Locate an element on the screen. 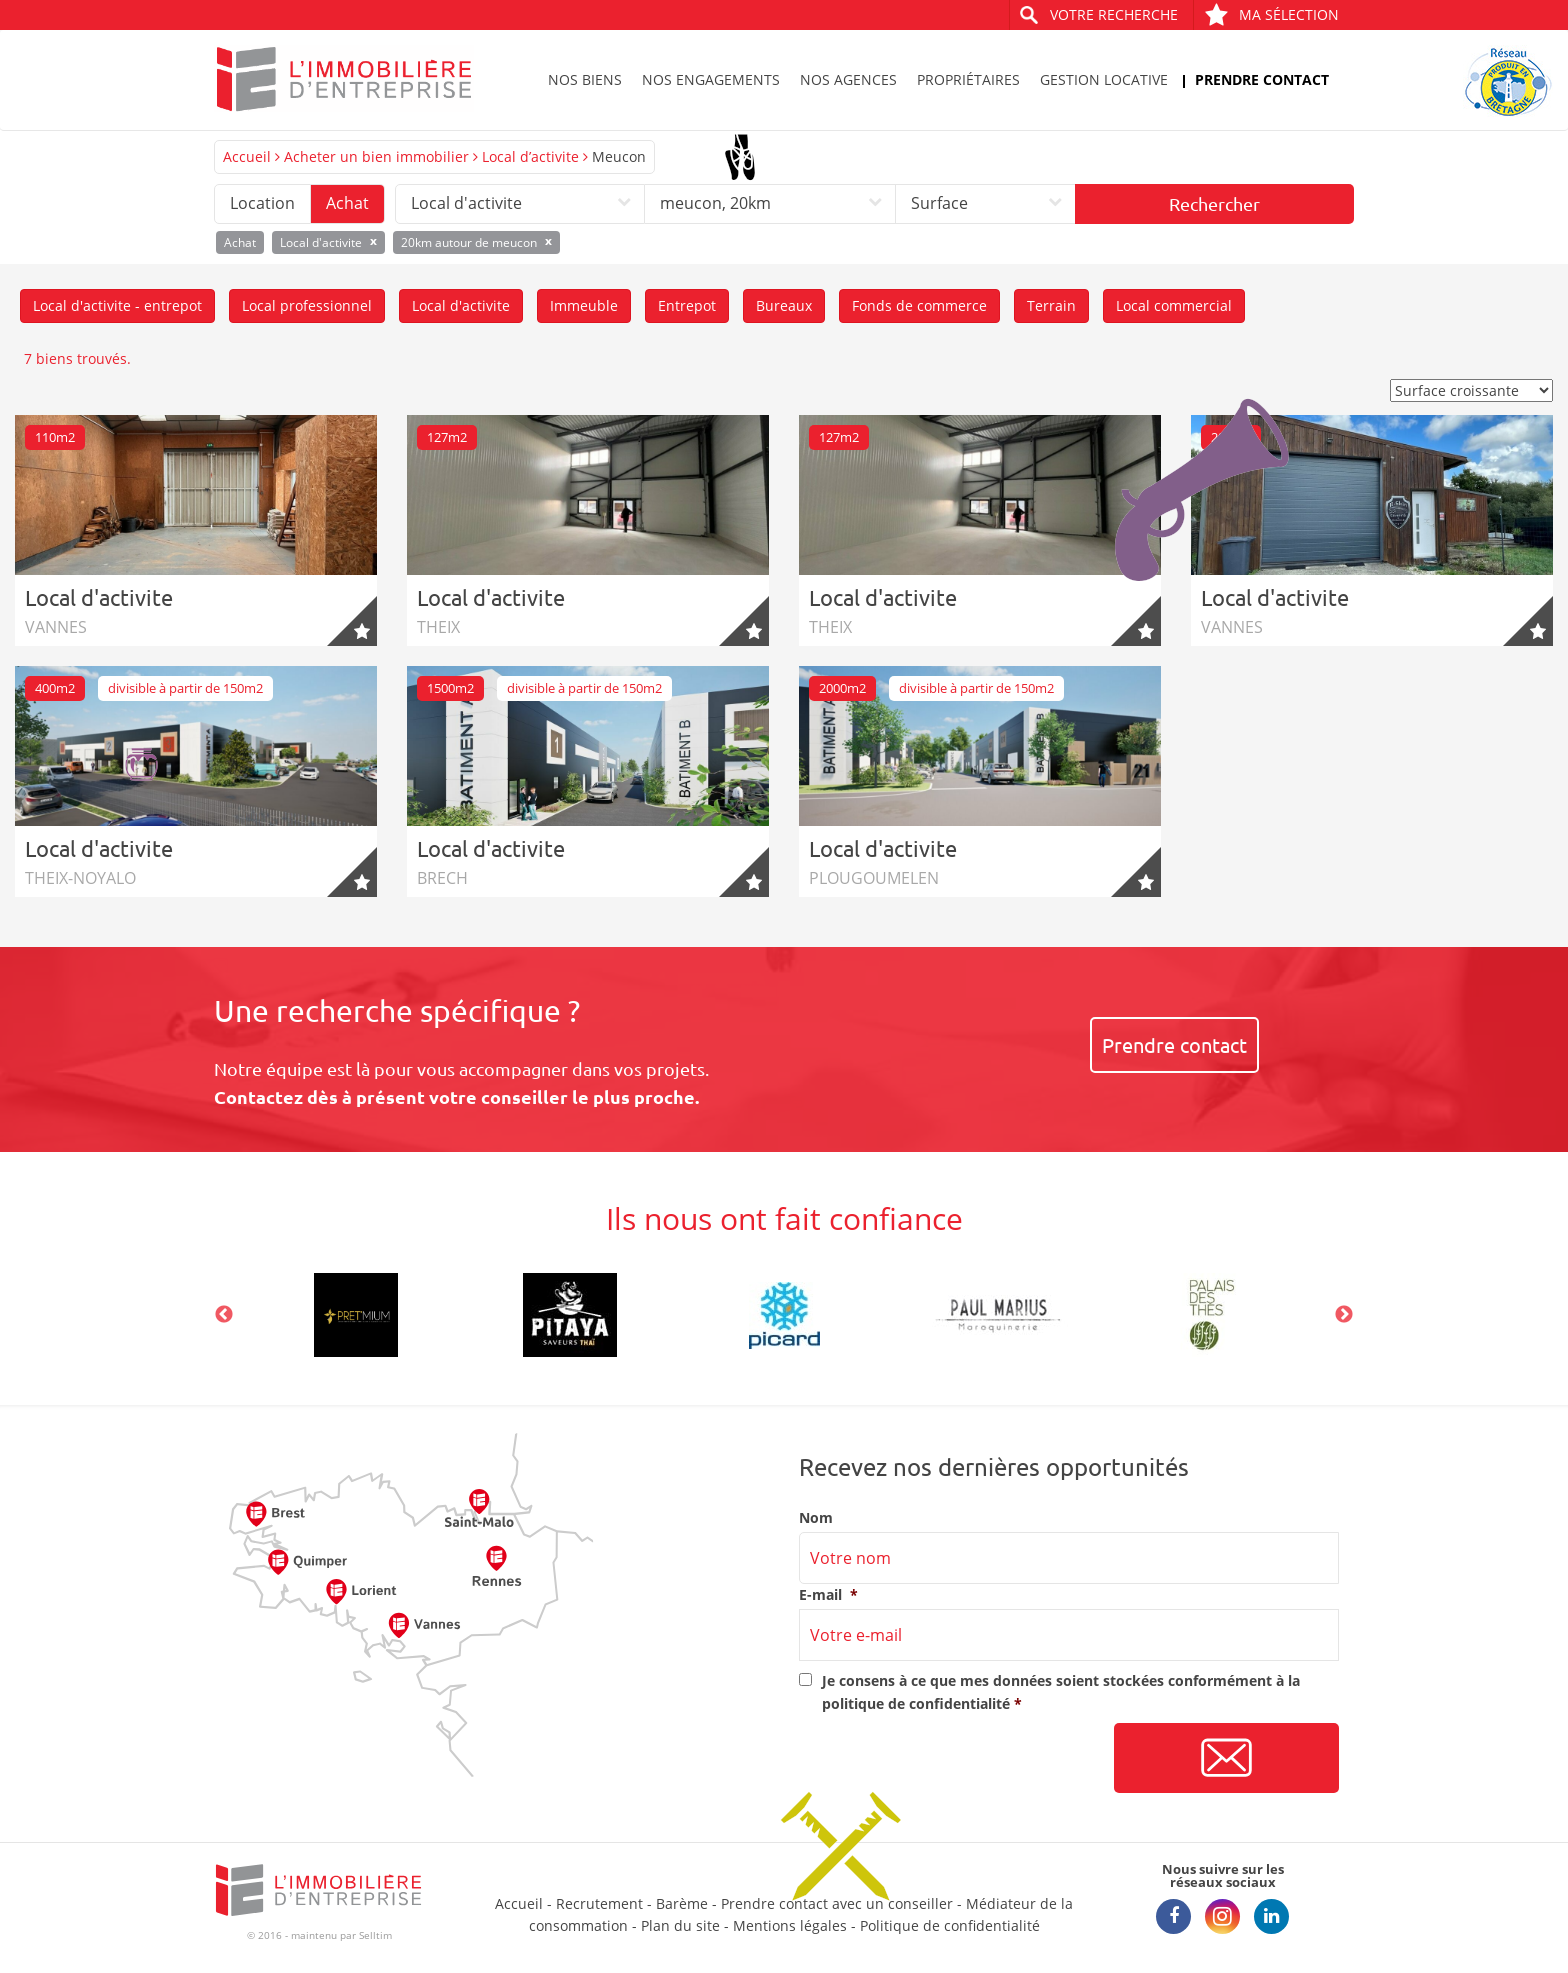 This screenshot has width=1568, height=1973. crafting or construction materials in a game inventory is located at coordinates (841, 1845).